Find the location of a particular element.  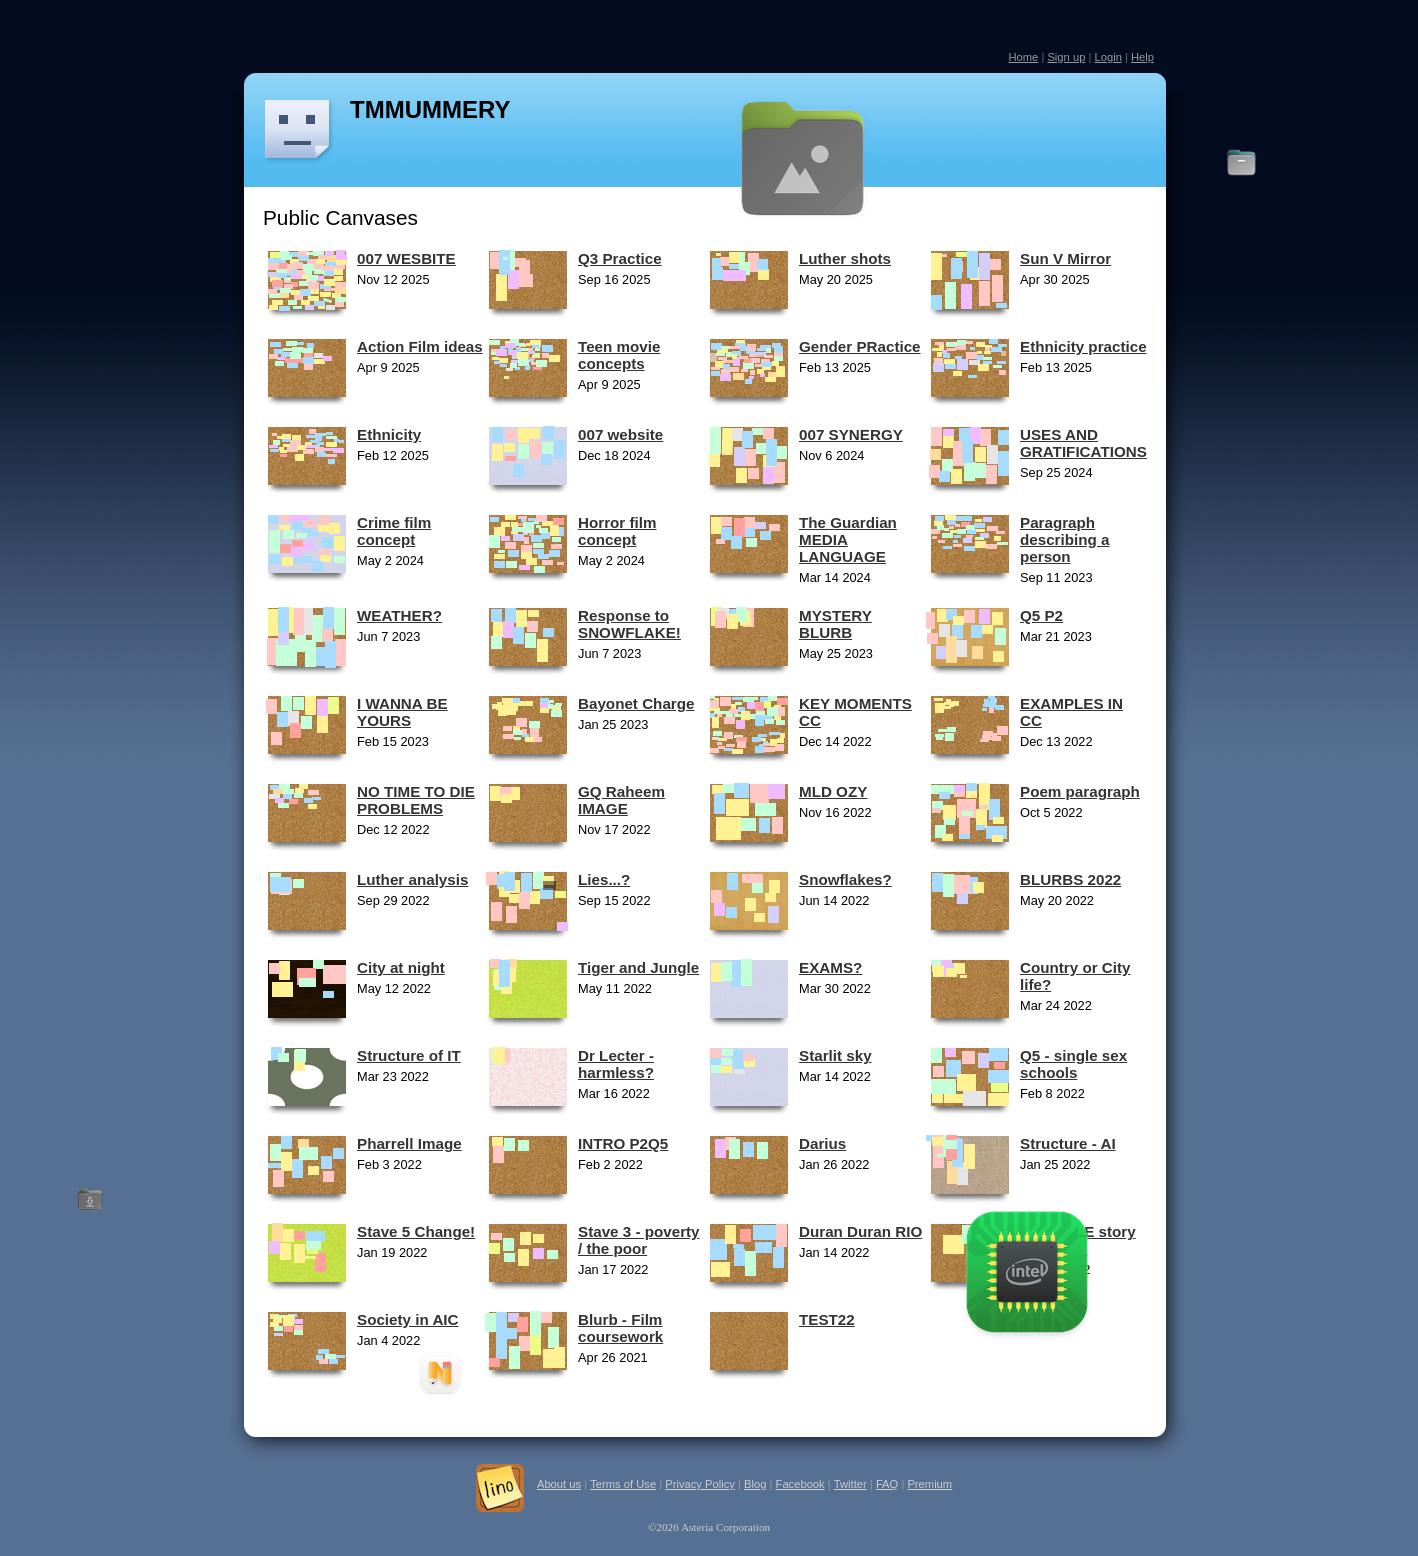

open the file manager application is located at coordinates (1241, 162).